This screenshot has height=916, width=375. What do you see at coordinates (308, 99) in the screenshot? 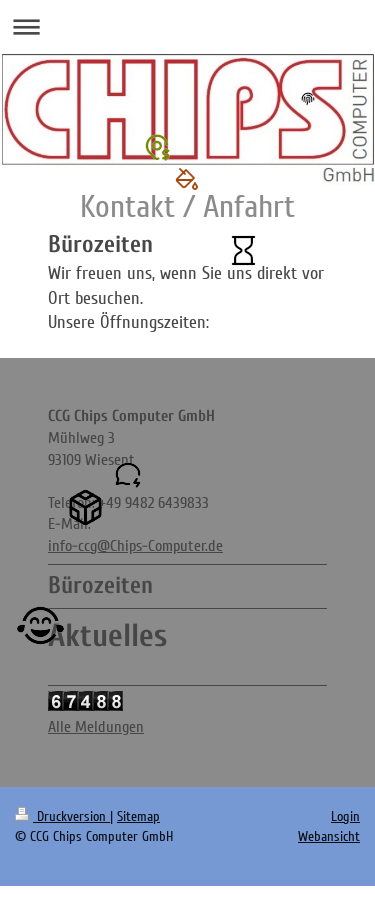
I see `authenticate with biometric fingerprint` at bounding box center [308, 99].